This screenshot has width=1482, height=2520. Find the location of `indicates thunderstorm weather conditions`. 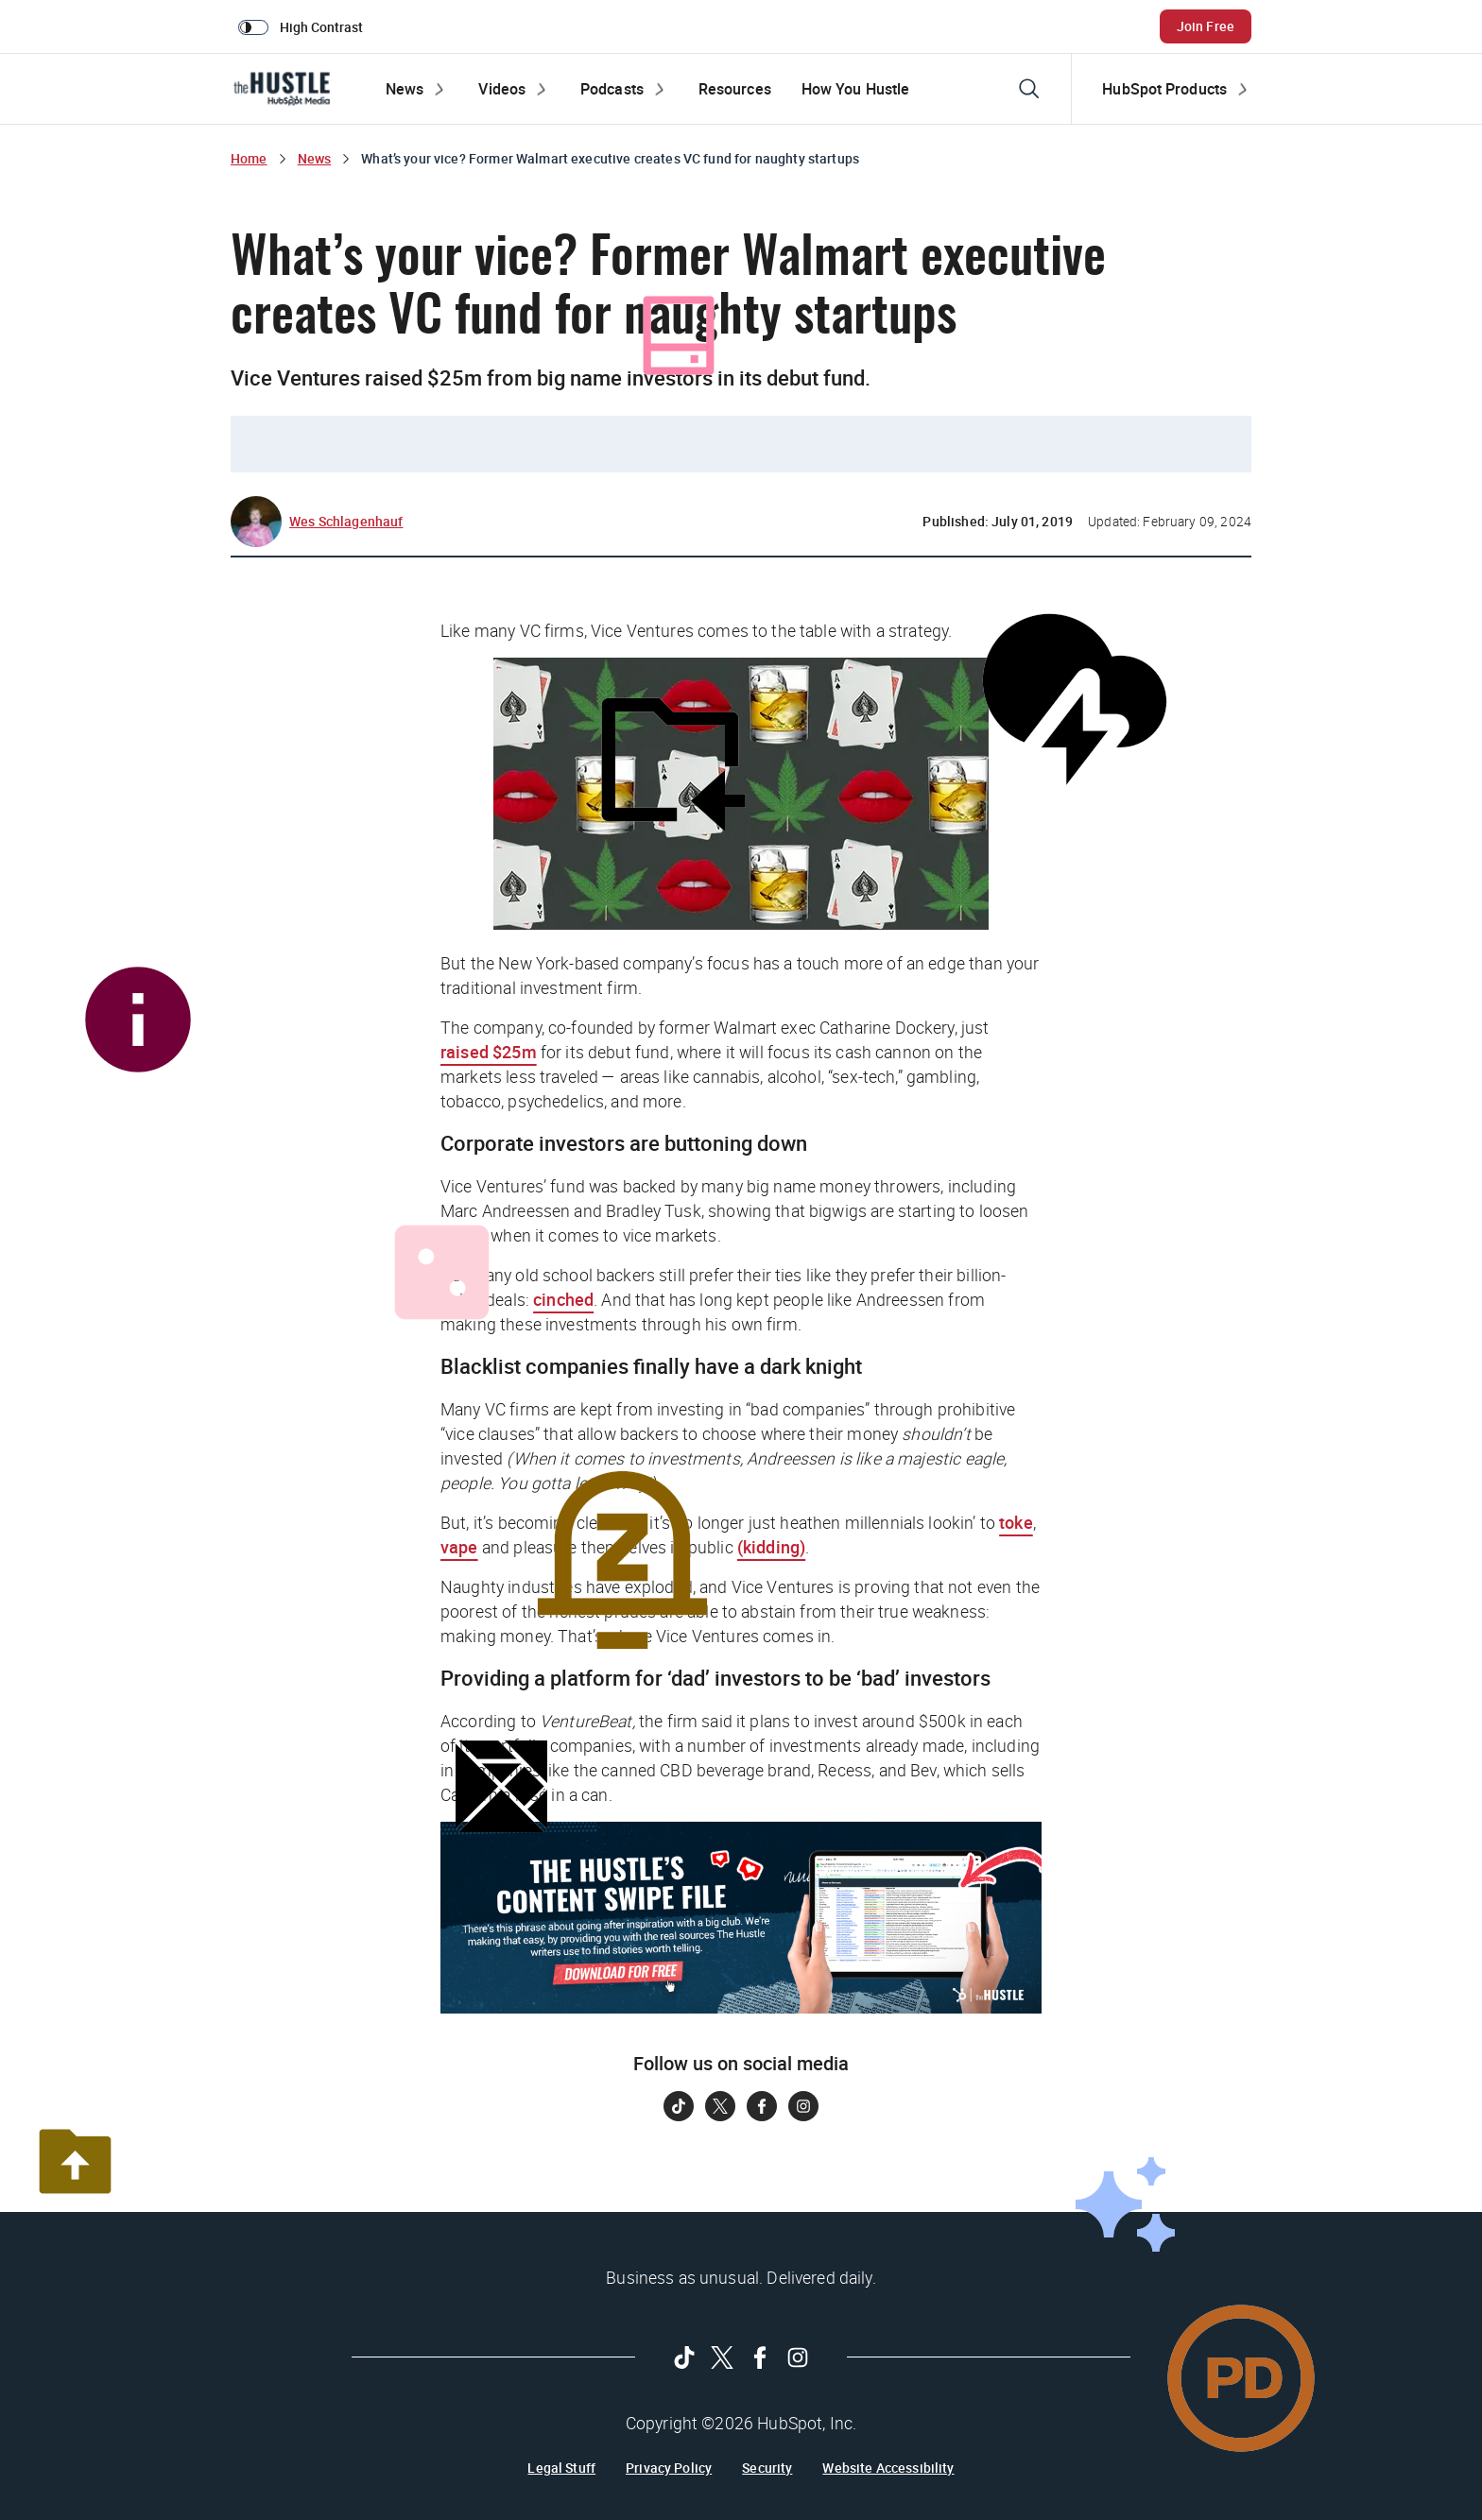

indicates thunderstorm weather conditions is located at coordinates (1075, 697).